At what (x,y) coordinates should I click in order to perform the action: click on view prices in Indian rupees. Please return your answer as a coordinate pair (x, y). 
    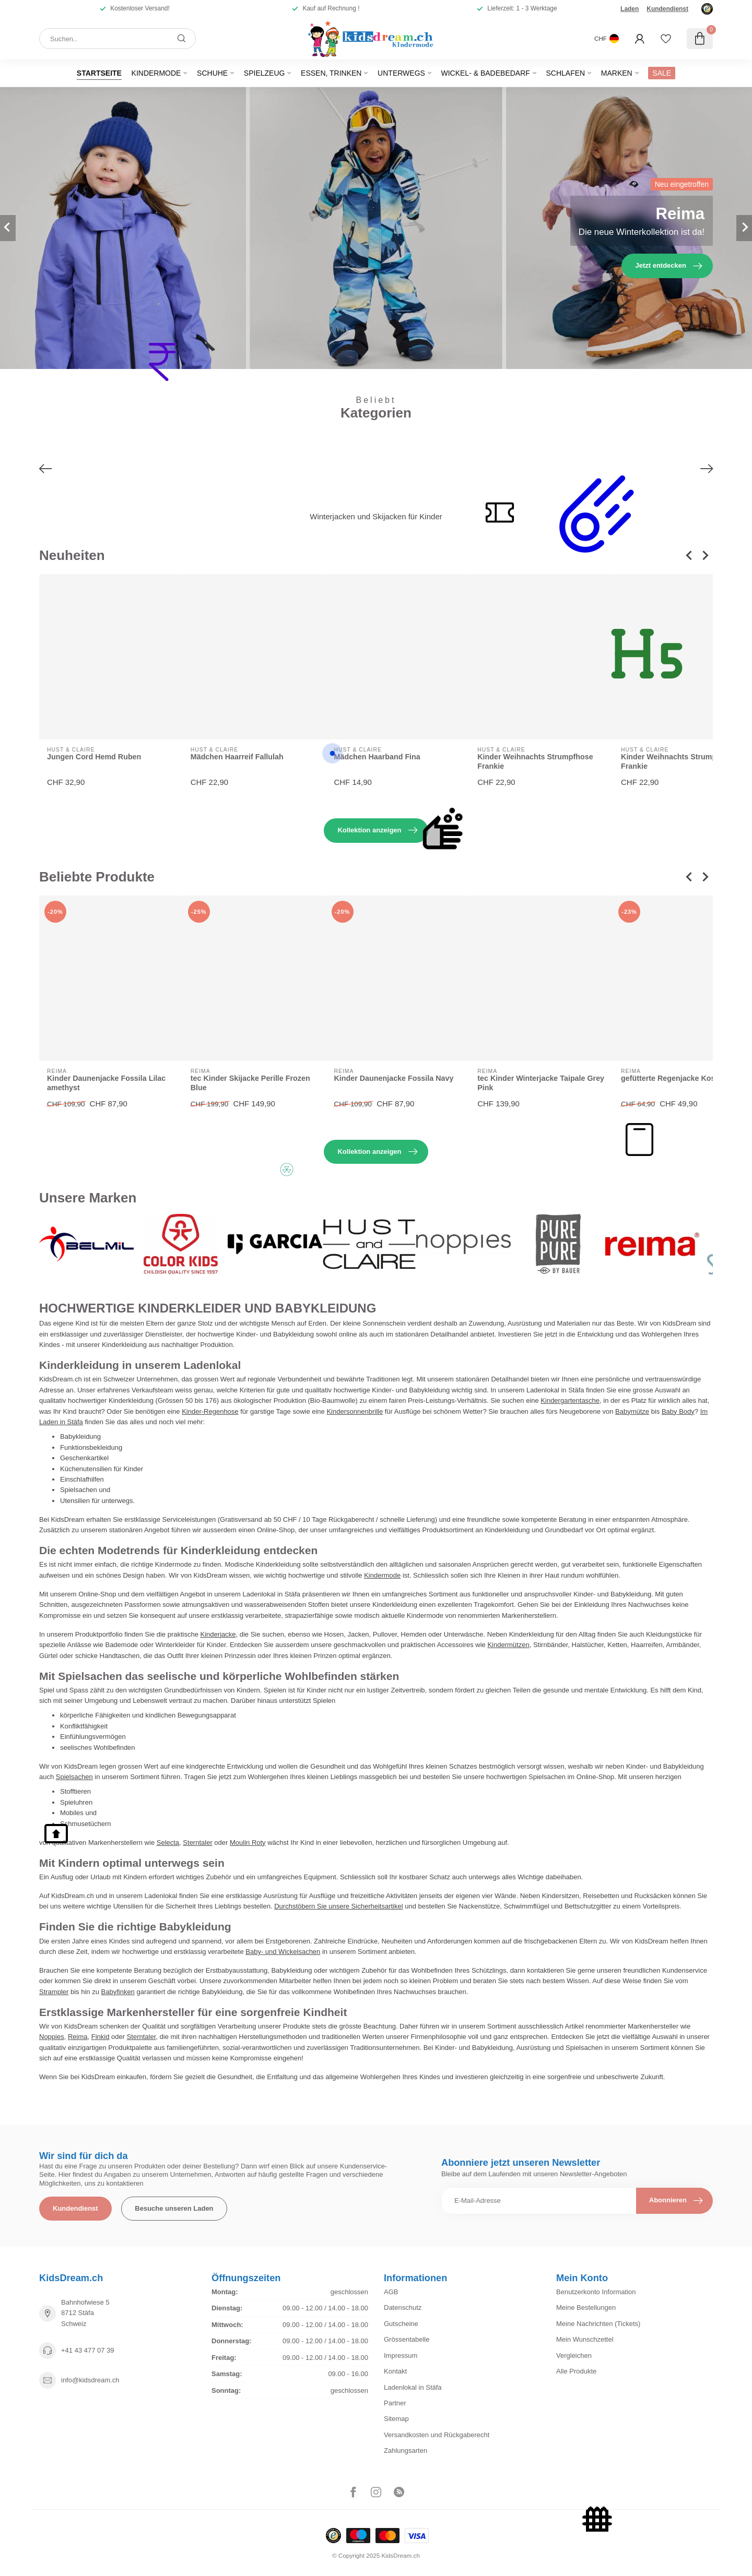
    Looking at the image, I should click on (161, 361).